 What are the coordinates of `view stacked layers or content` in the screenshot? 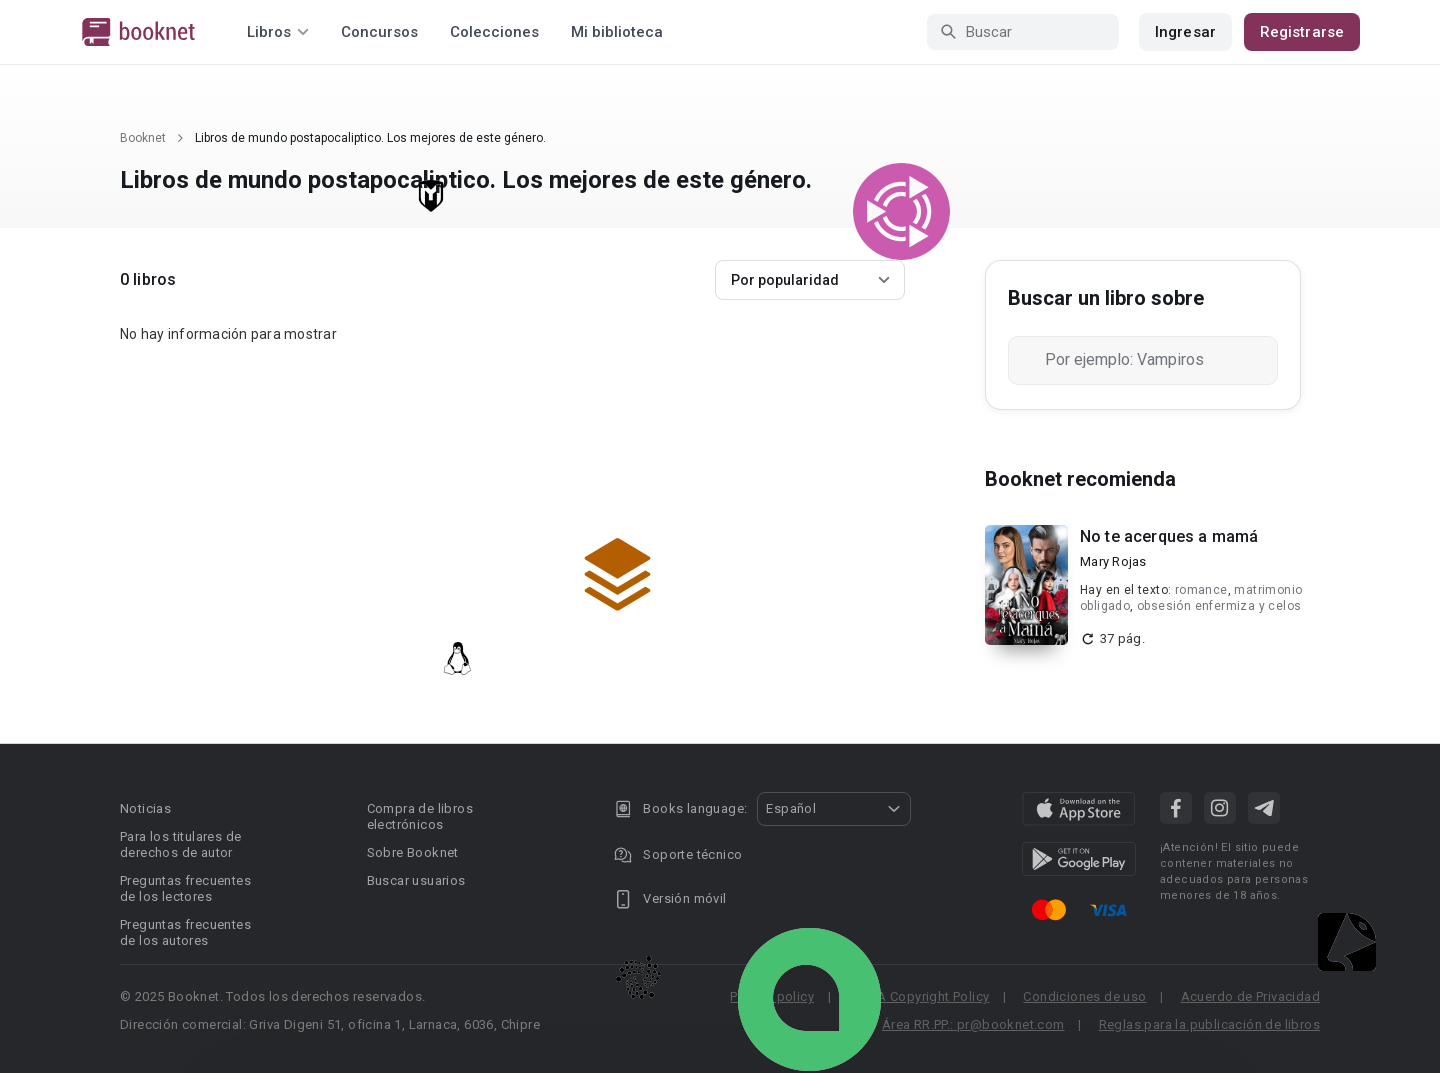 It's located at (617, 575).